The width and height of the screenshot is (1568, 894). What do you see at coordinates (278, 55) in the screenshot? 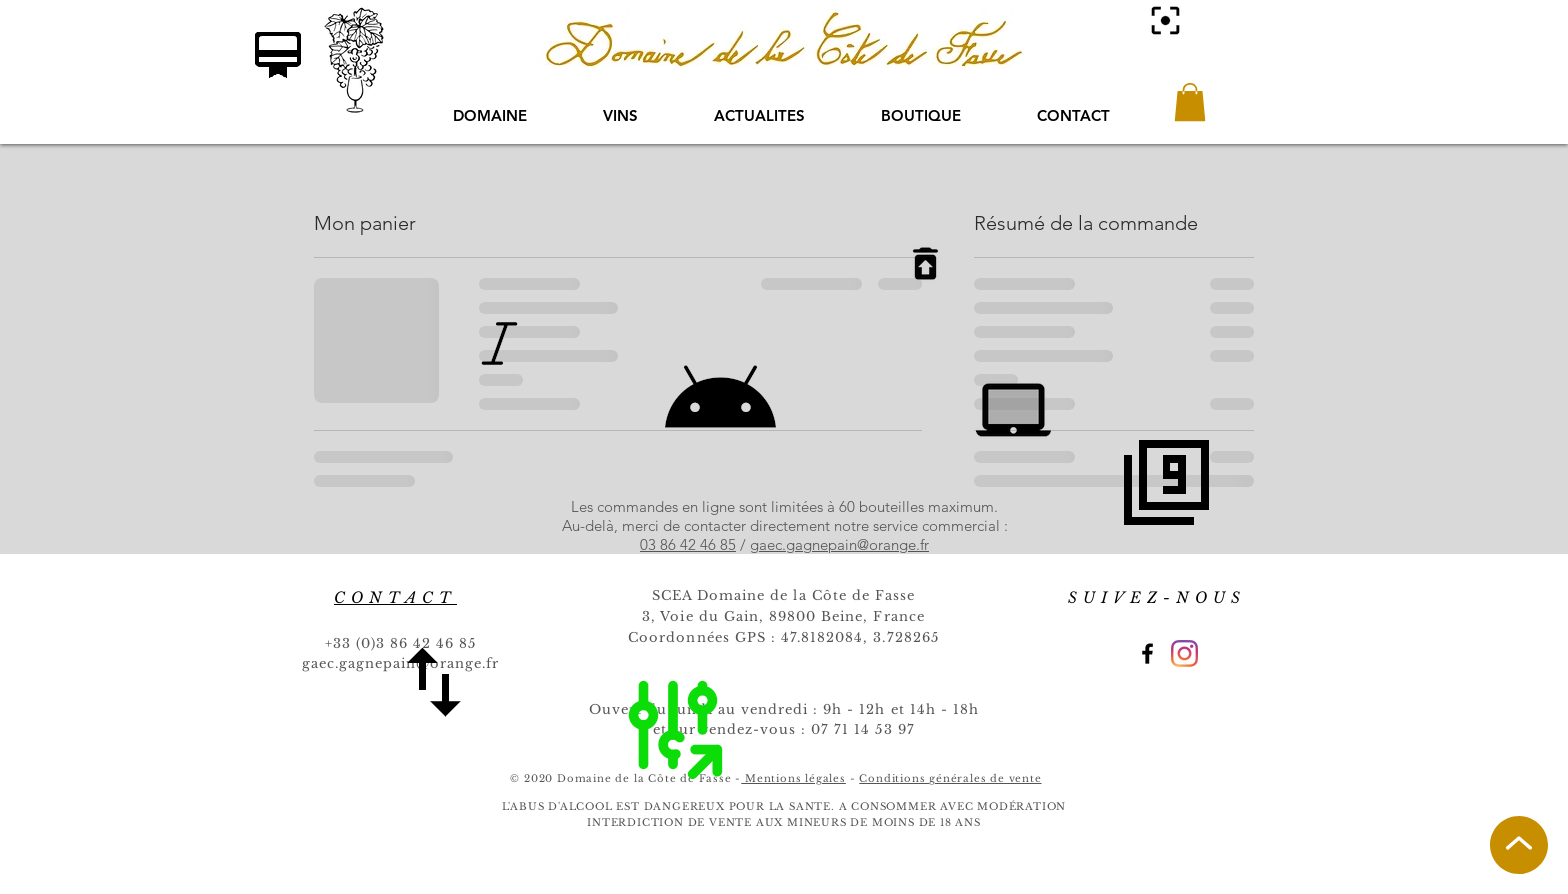
I see `view membership card details` at bounding box center [278, 55].